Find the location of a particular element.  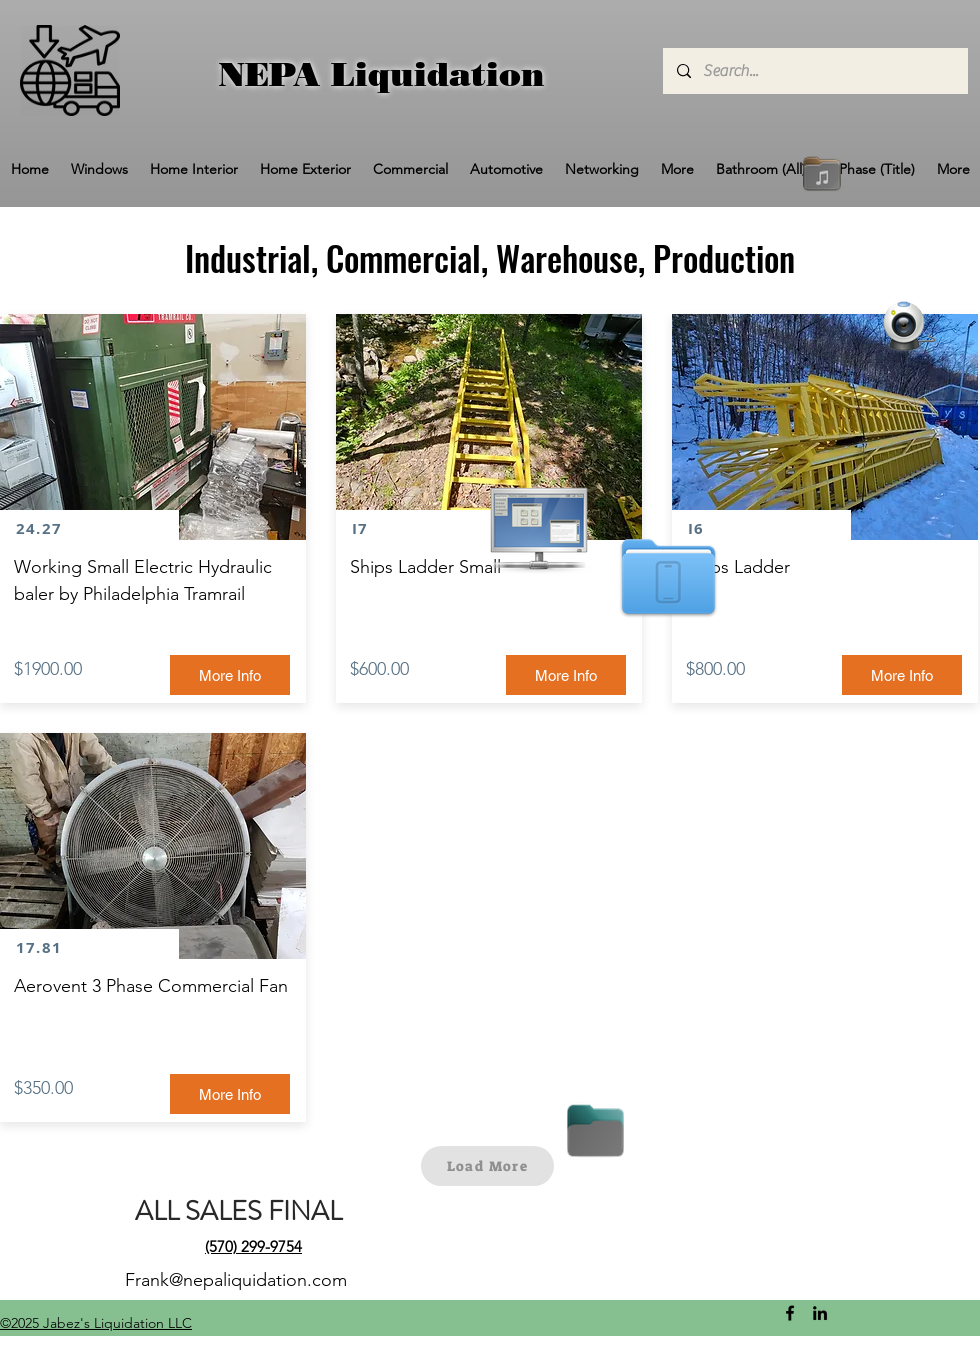

open folder containing iPhone backups or synced content is located at coordinates (668, 576).